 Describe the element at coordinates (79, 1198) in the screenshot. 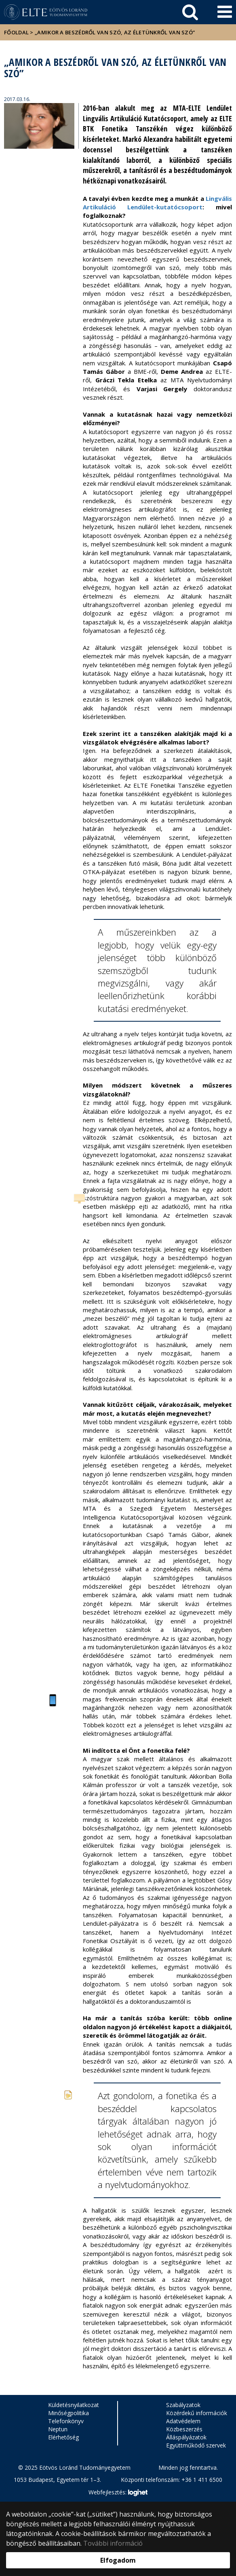

I see `represents a yellow iMac device in system preferences` at that location.